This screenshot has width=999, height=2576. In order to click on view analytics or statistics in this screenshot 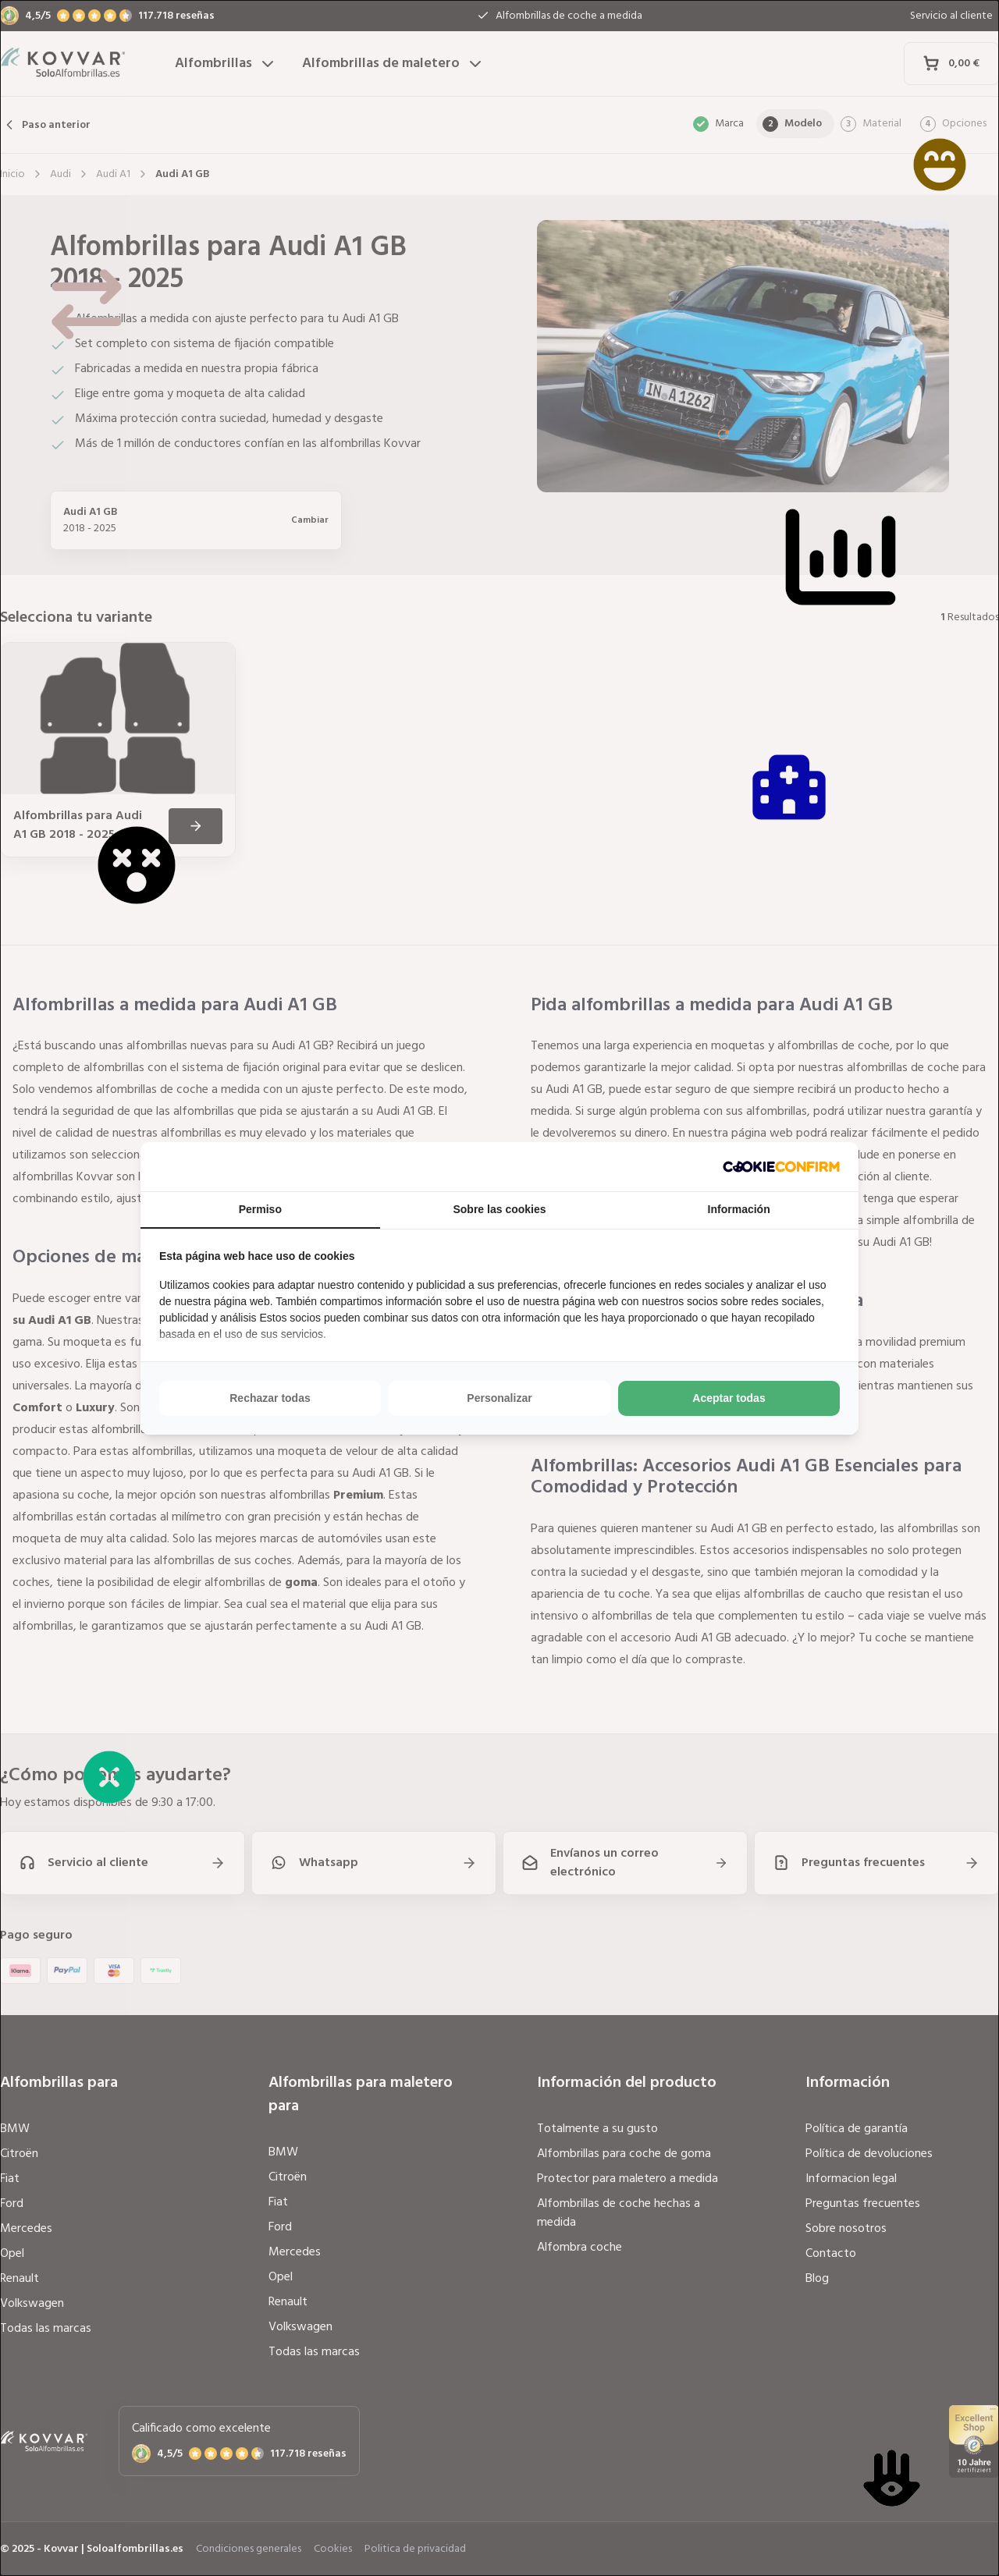, I will do `click(841, 557)`.